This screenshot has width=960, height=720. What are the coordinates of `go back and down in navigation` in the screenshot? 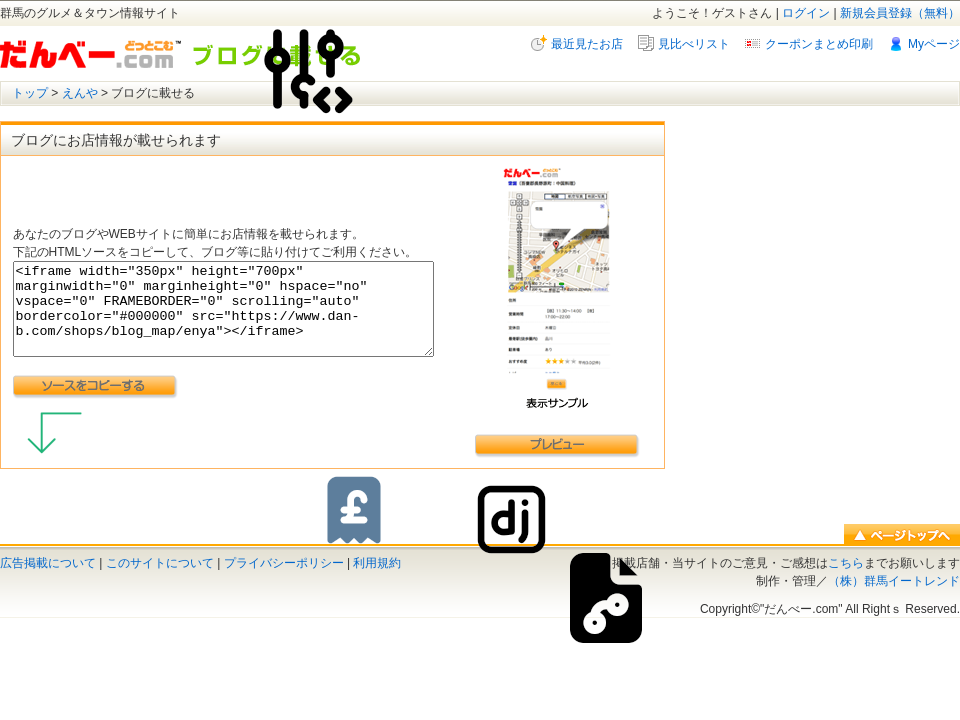 It's located at (52, 428).